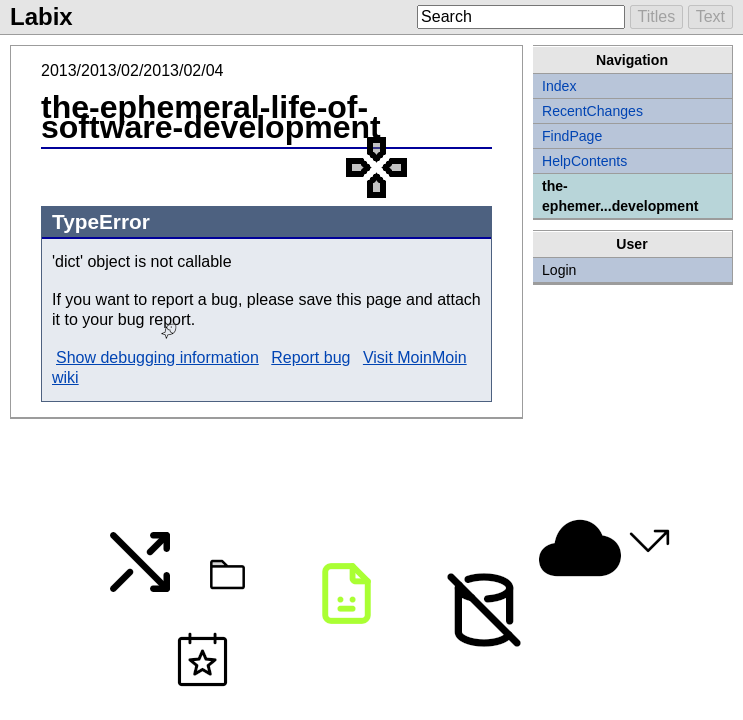 This screenshot has height=720, width=743. Describe the element at coordinates (649, 539) in the screenshot. I see `reply to a message` at that location.